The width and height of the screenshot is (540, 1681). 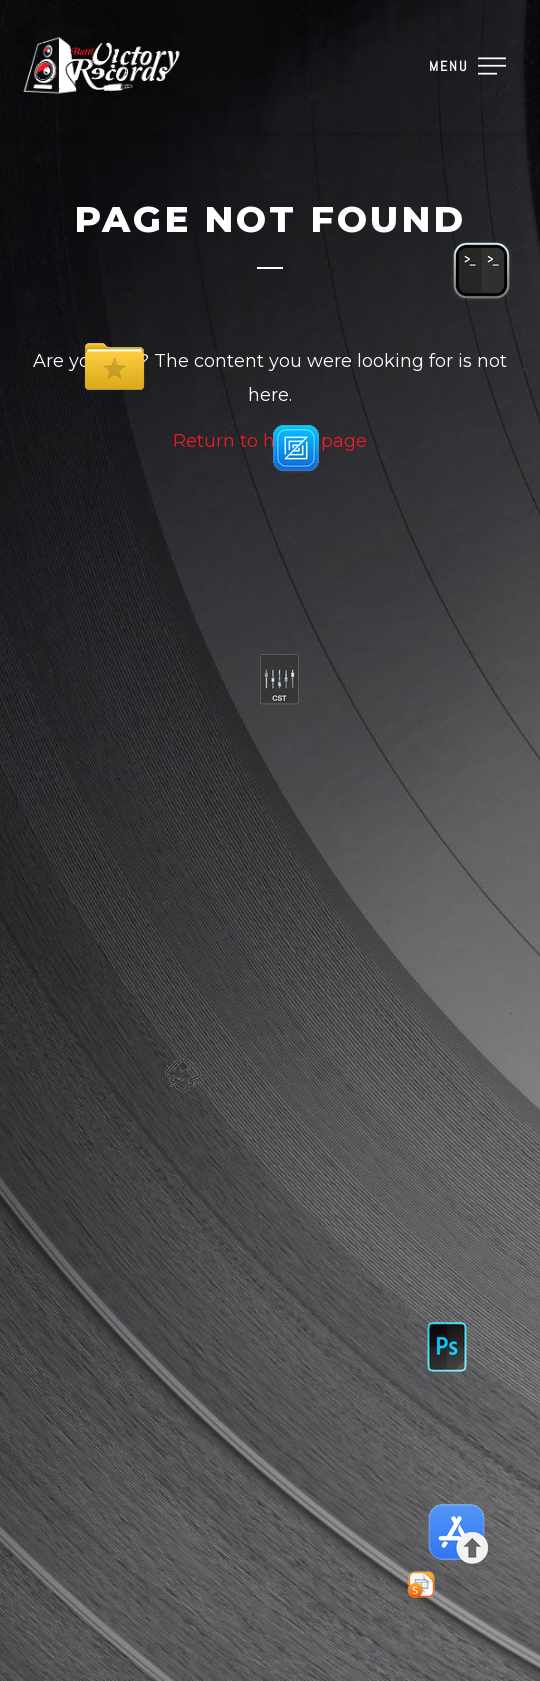 I want to click on open inkscape vector graphics editor, so click(x=183, y=1074).